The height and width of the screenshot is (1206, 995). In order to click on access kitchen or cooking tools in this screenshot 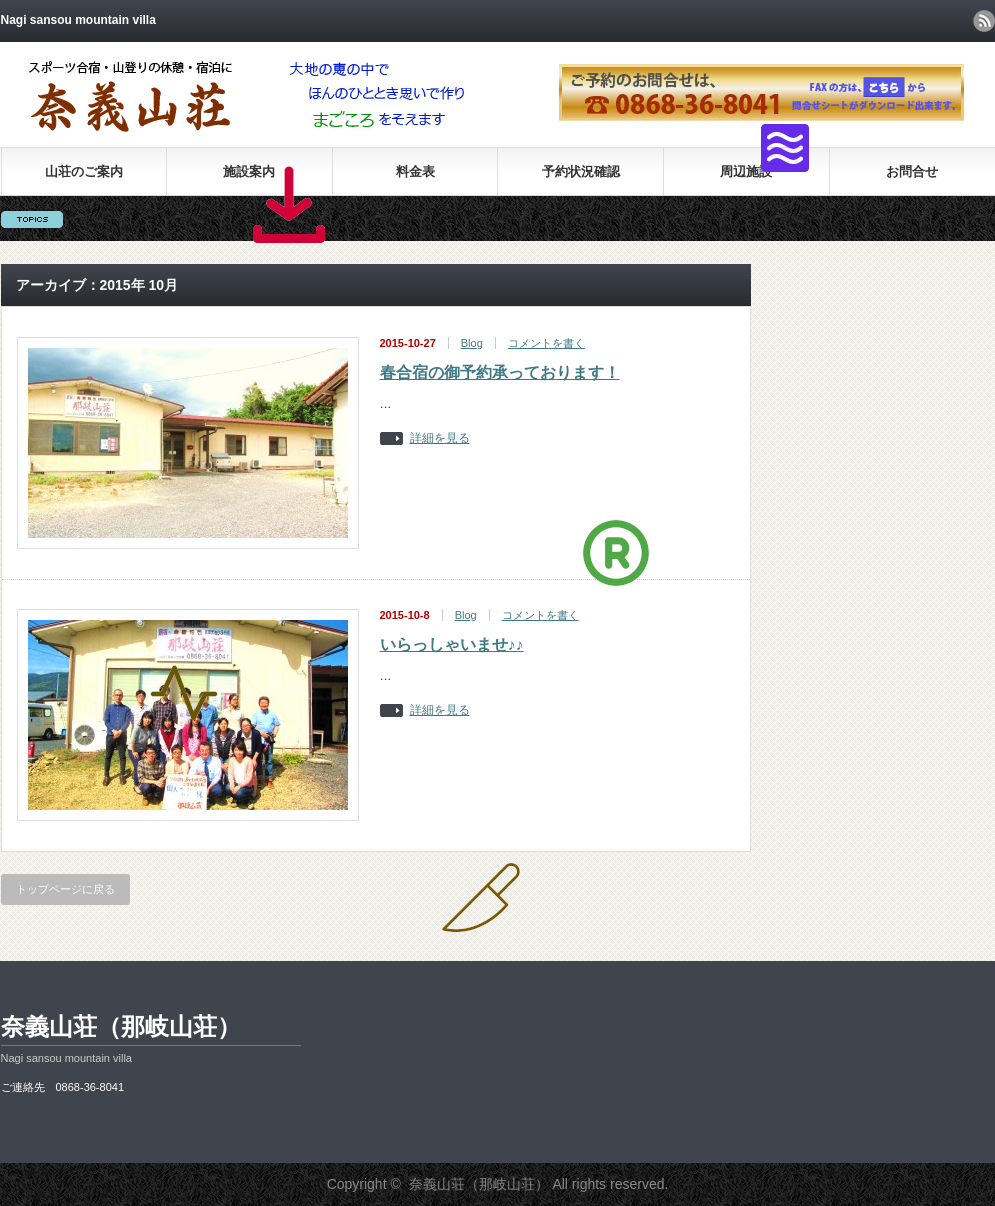, I will do `click(481, 899)`.